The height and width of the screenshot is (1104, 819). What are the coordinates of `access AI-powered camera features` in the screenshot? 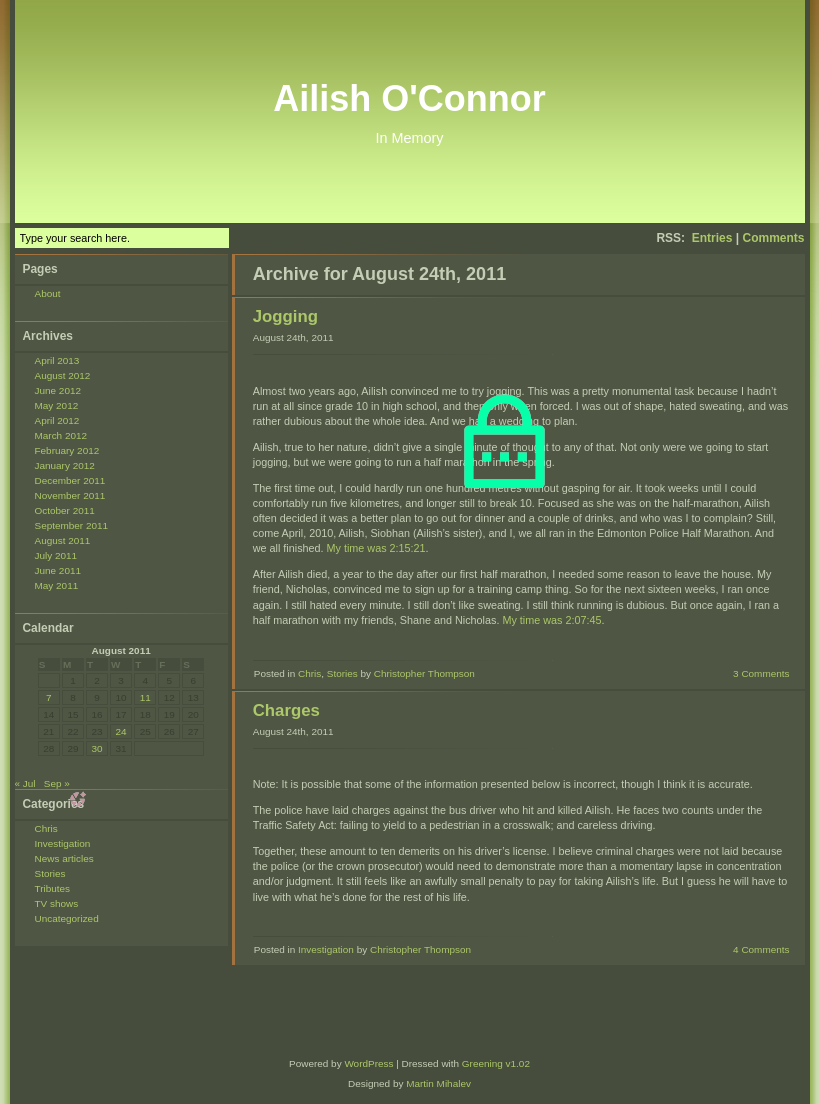 It's located at (77, 799).